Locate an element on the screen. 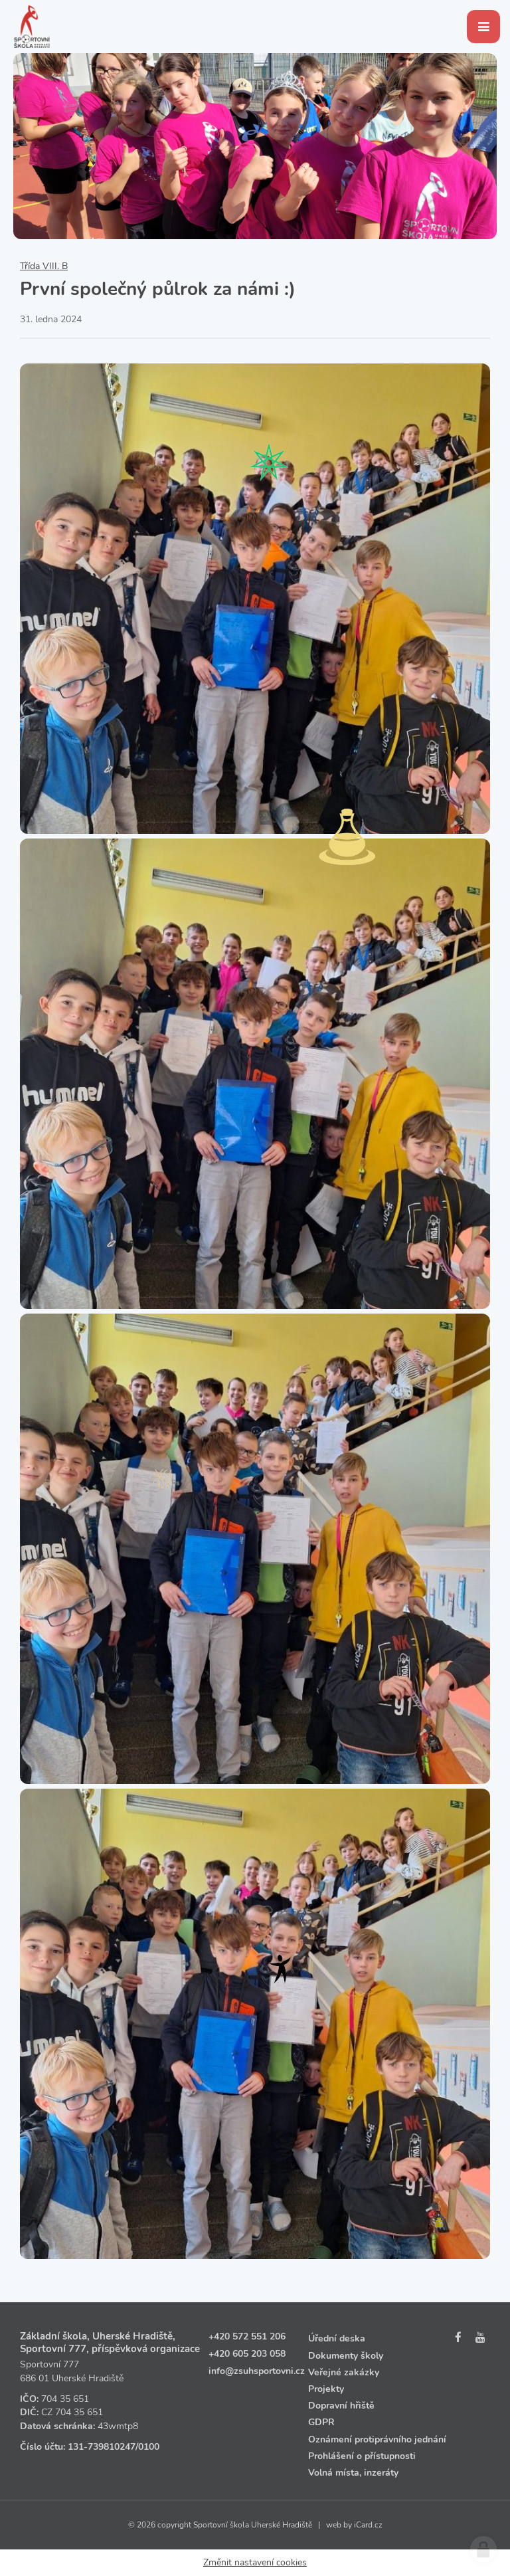 This screenshot has height=2576, width=510. indicates sugar cane crop or ingredient is located at coordinates (163, 1478).